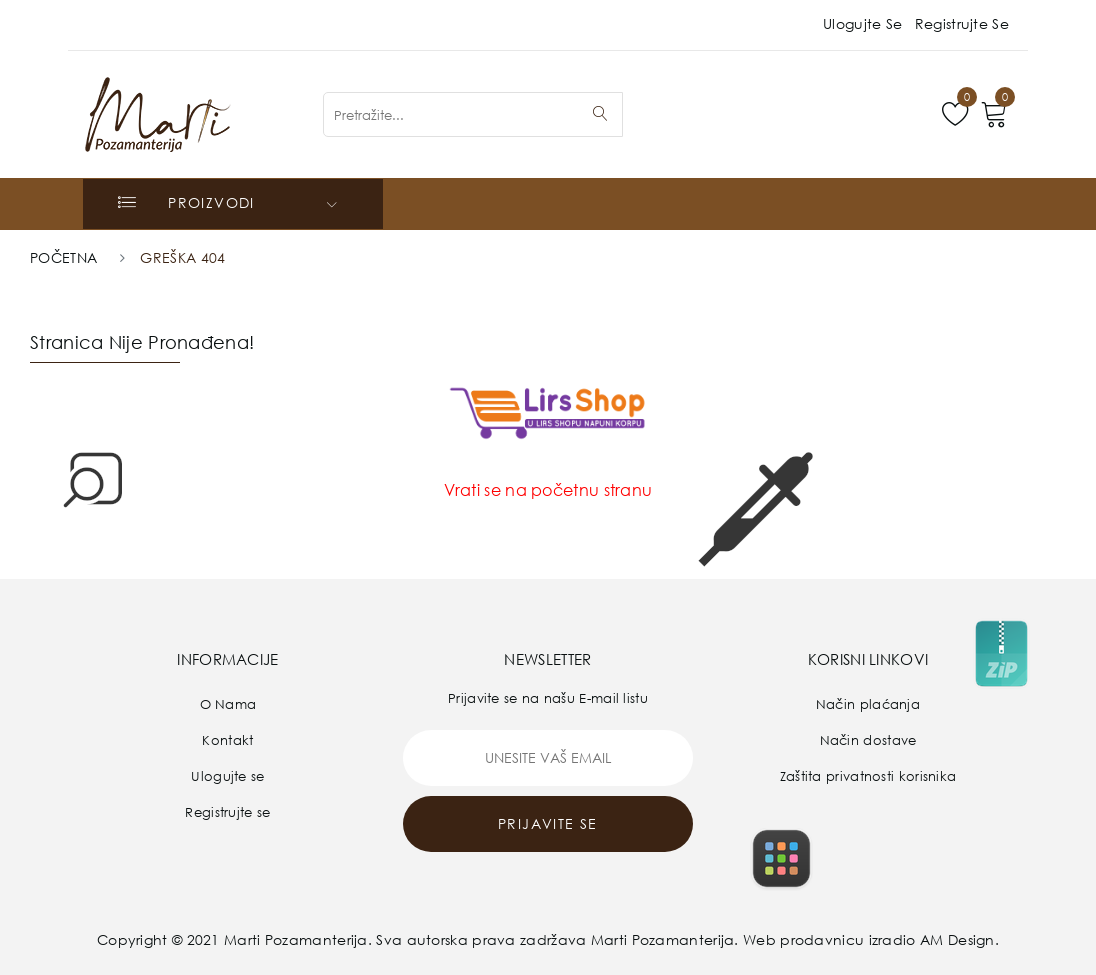  Describe the element at coordinates (755, 510) in the screenshot. I see `open color picker tool` at that location.